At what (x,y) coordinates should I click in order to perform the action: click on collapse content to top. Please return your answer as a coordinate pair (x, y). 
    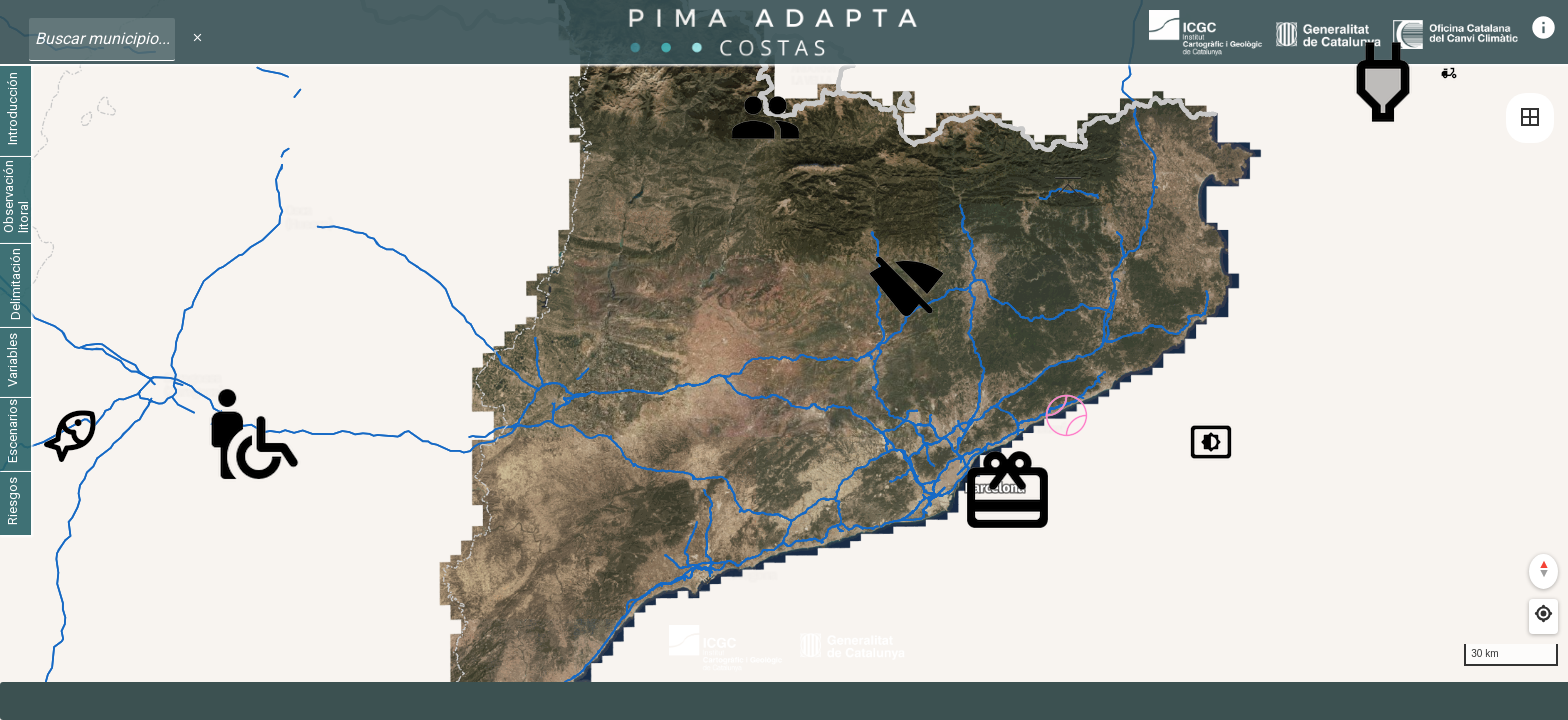
    Looking at the image, I should click on (1068, 187).